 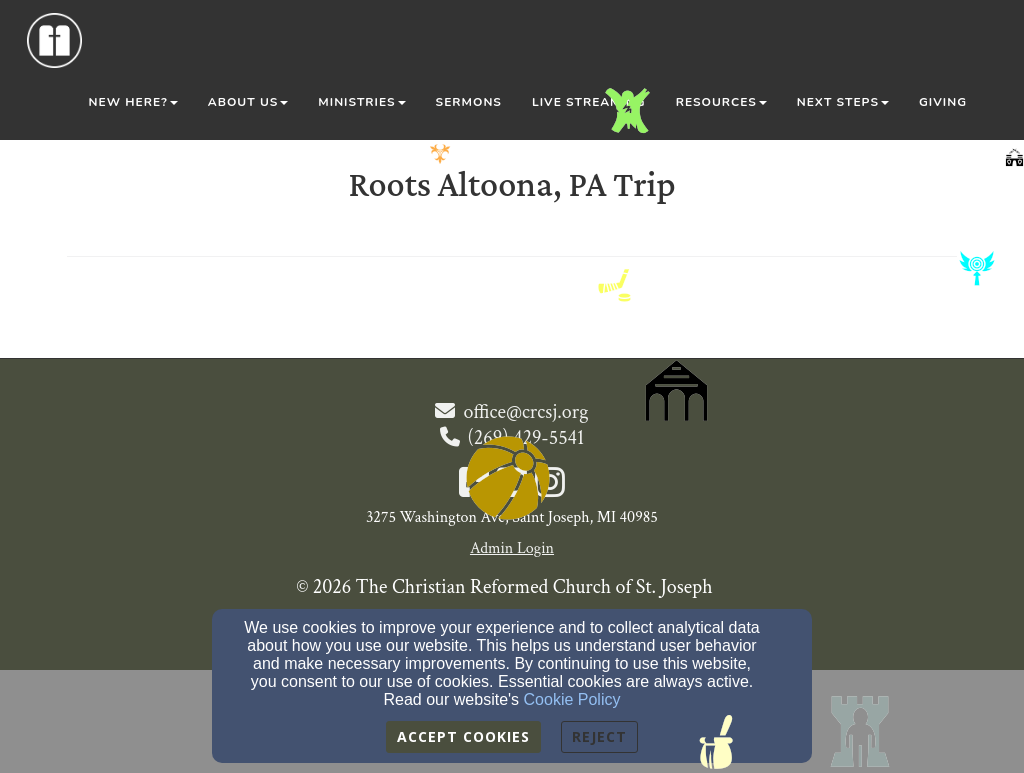 What do you see at coordinates (508, 478) in the screenshot?
I see `access beach or summer-themed games` at bounding box center [508, 478].